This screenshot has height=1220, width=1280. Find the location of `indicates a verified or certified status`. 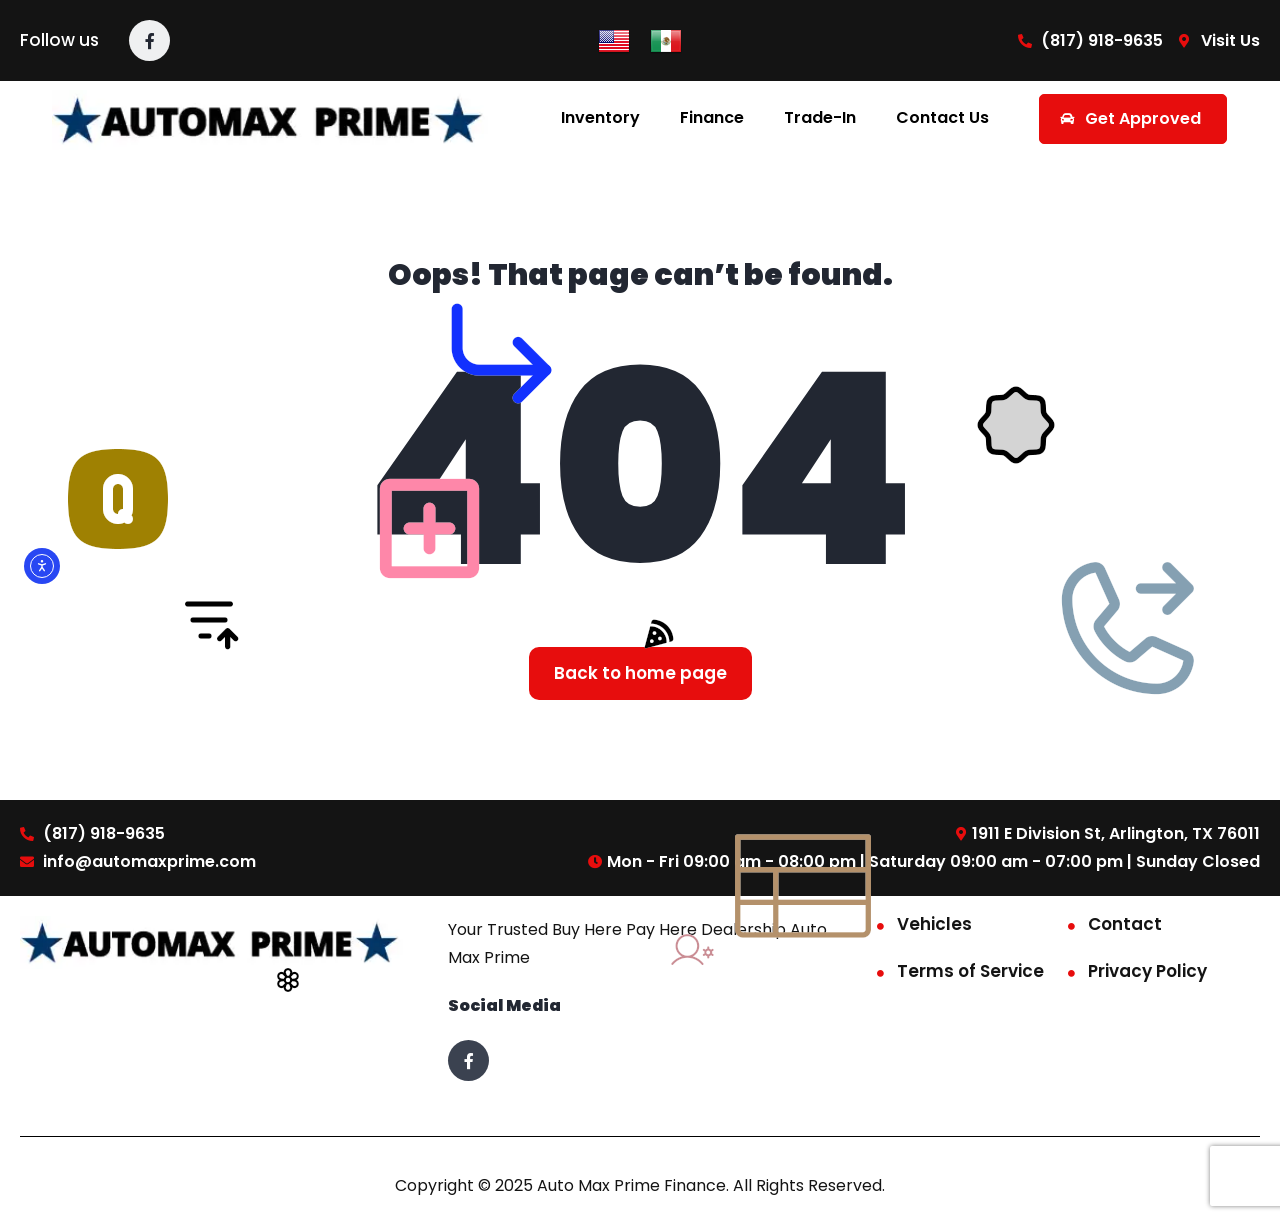

indicates a verified or certified status is located at coordinates (1016, 425).